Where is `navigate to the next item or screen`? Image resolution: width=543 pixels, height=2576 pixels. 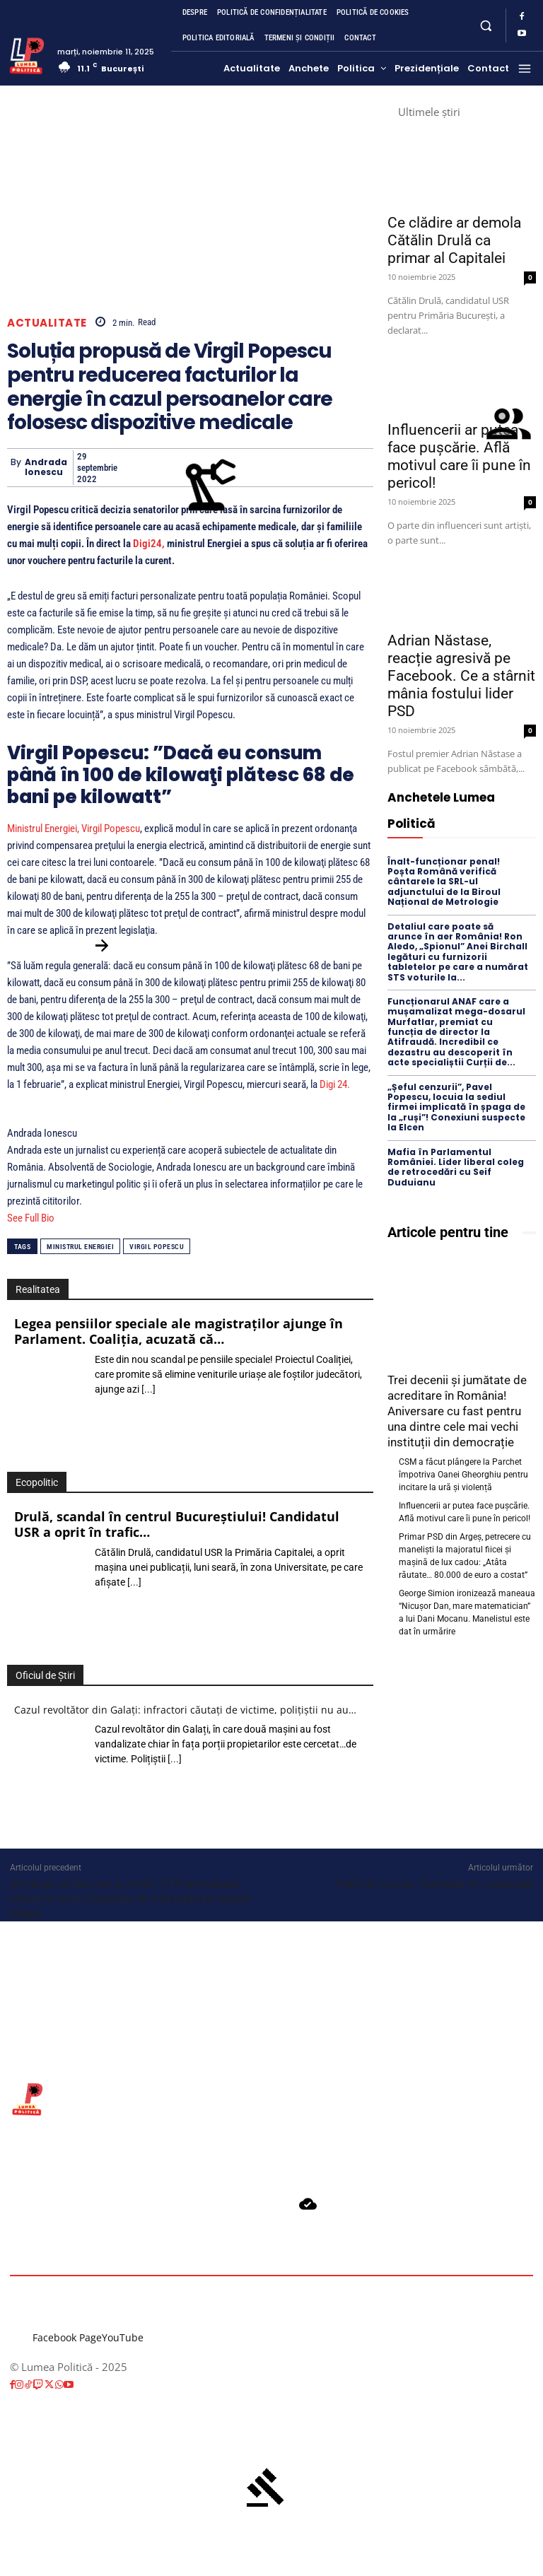 navigate to the next item or screen is located at coordinates (102, 945).